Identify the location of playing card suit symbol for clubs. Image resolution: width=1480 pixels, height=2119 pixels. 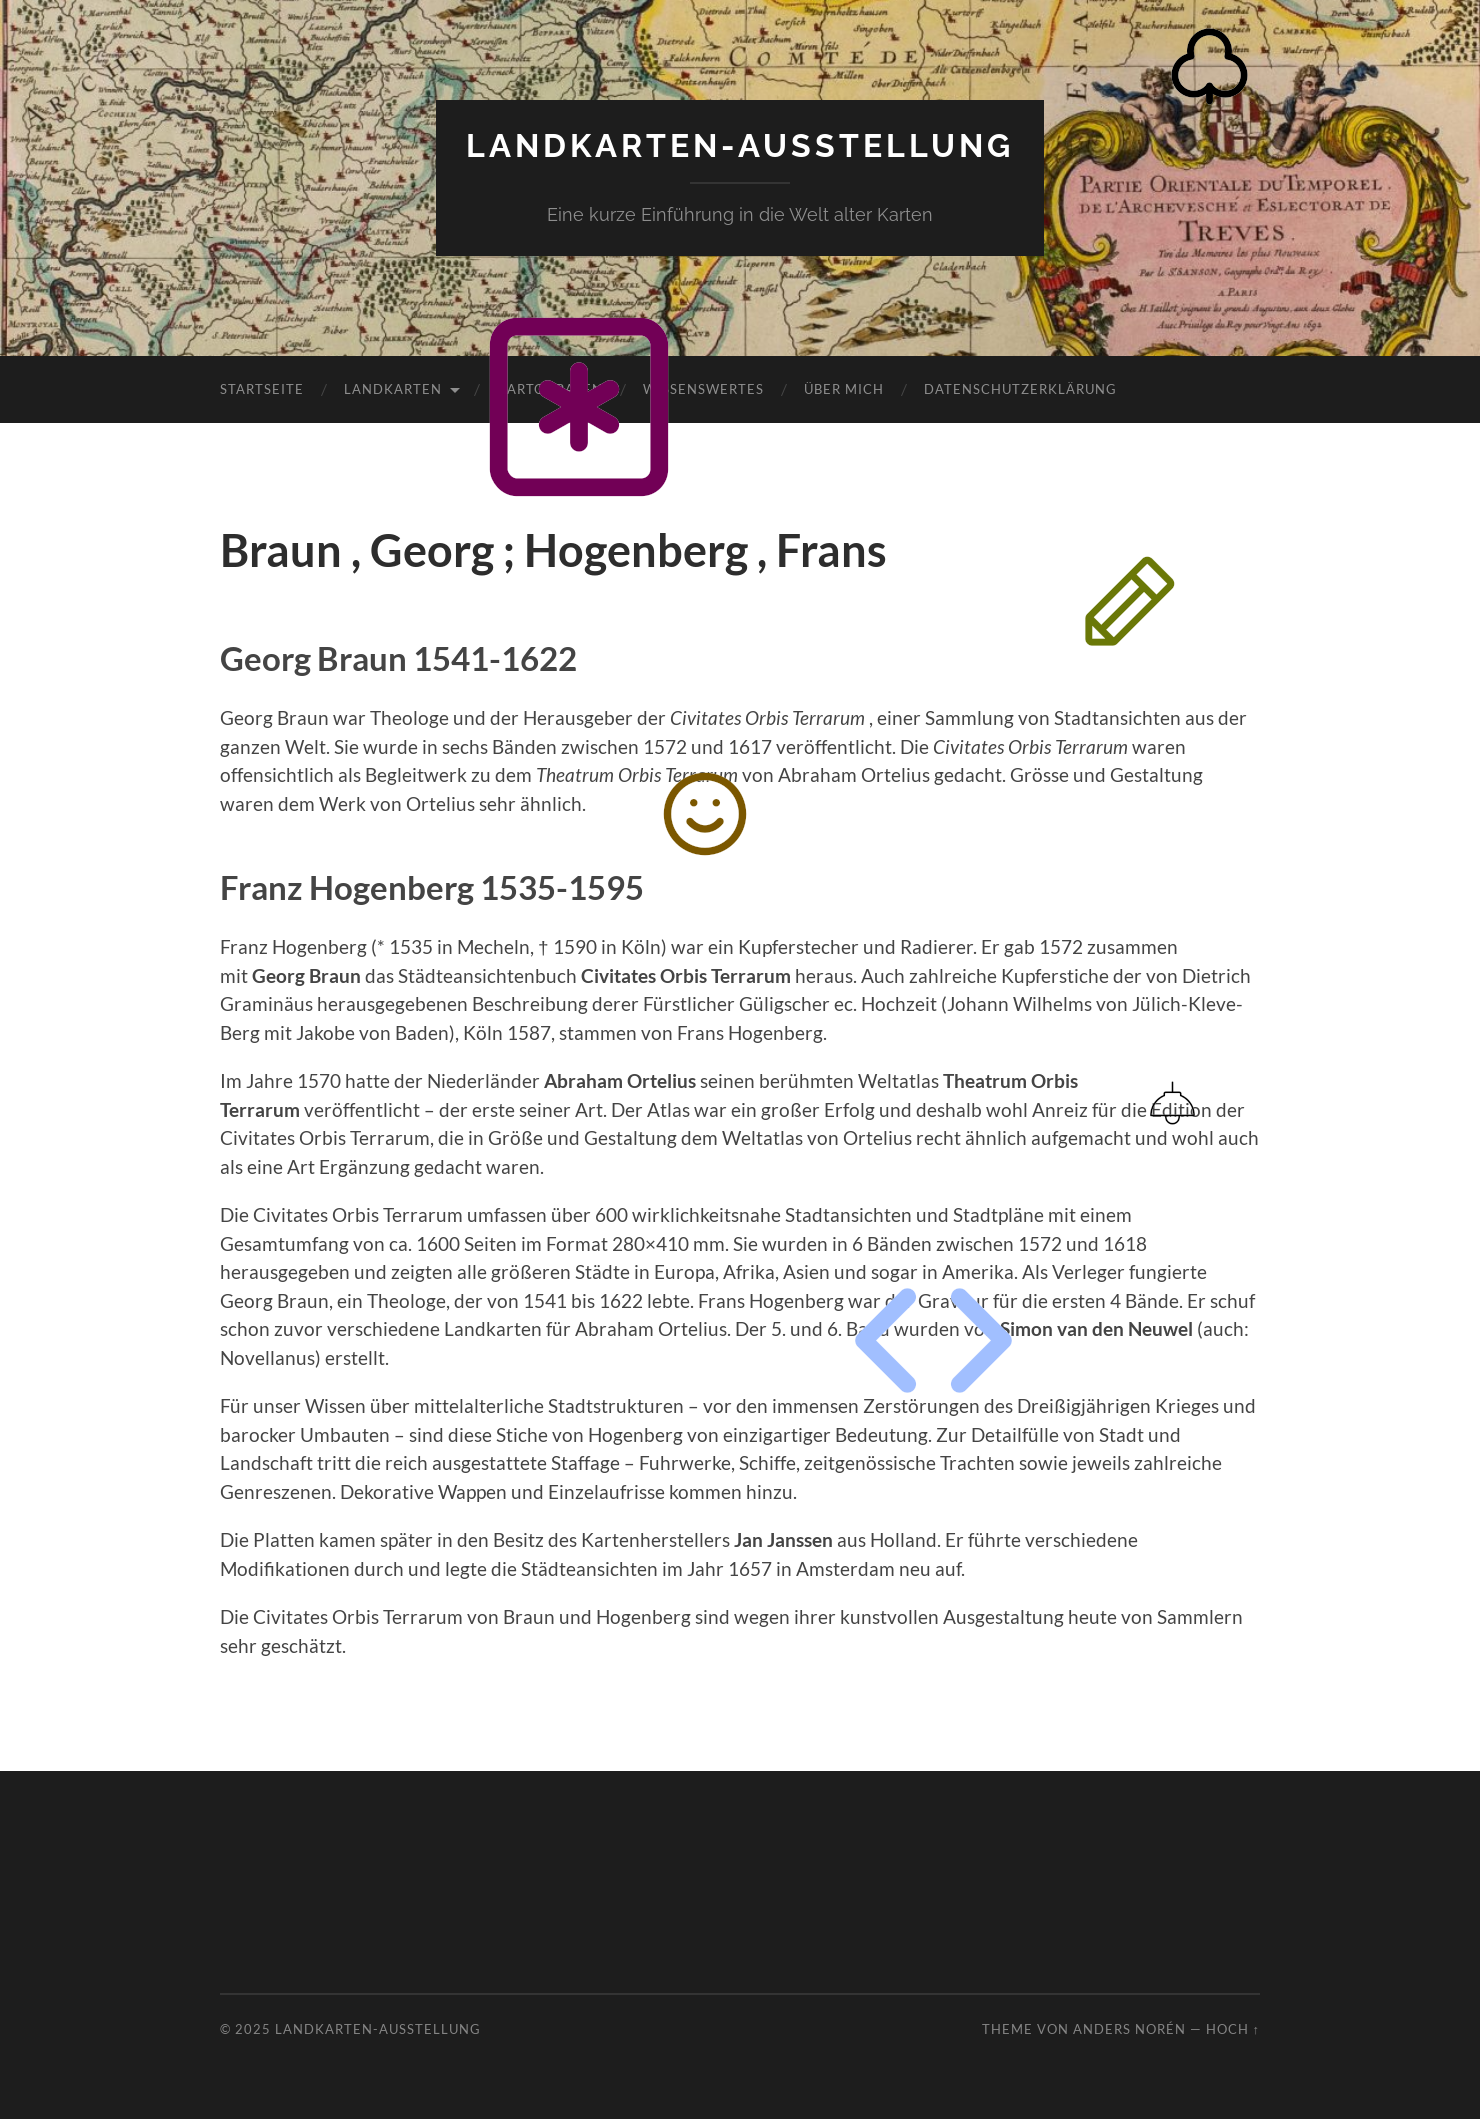
(1209, 66).